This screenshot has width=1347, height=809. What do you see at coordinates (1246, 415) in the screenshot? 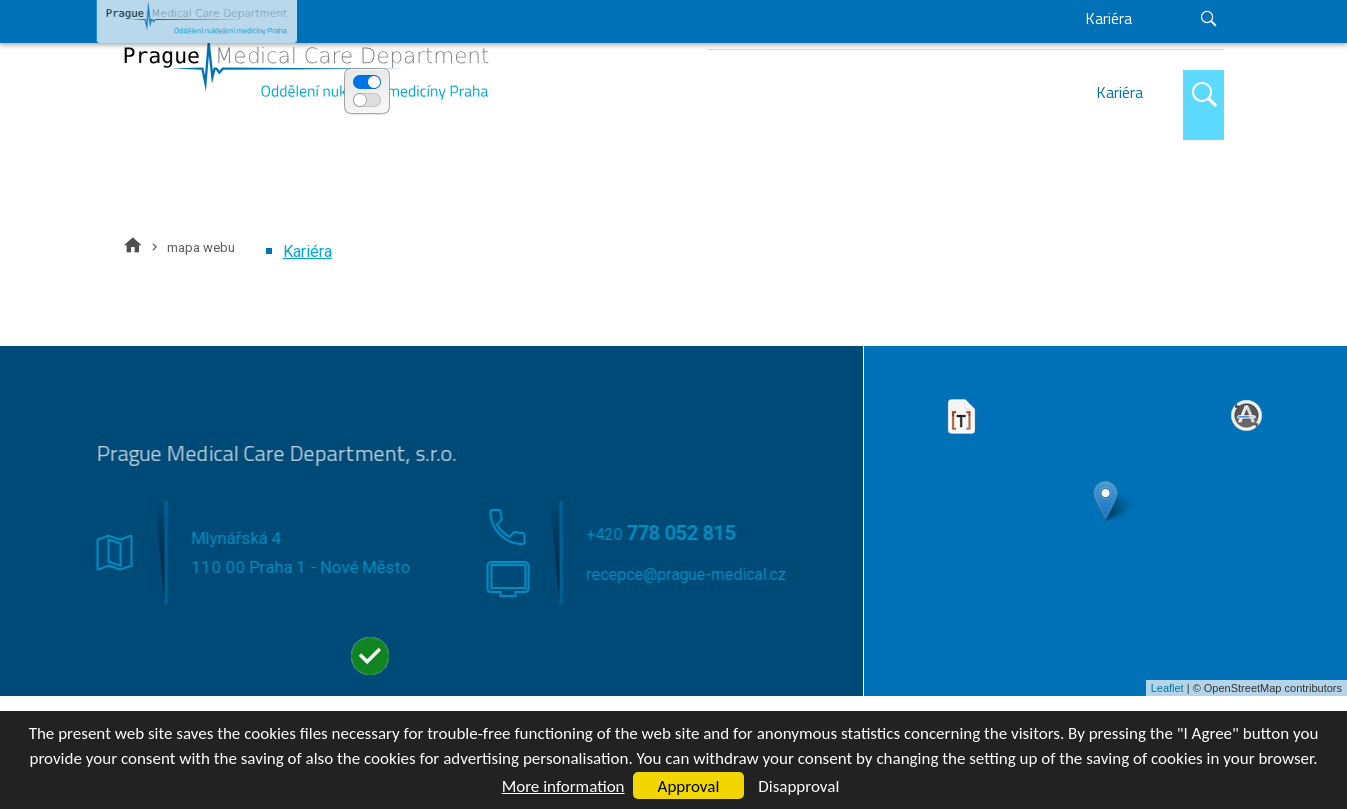
I see `check for and install system software updates` at bounding box center [1246, 415].